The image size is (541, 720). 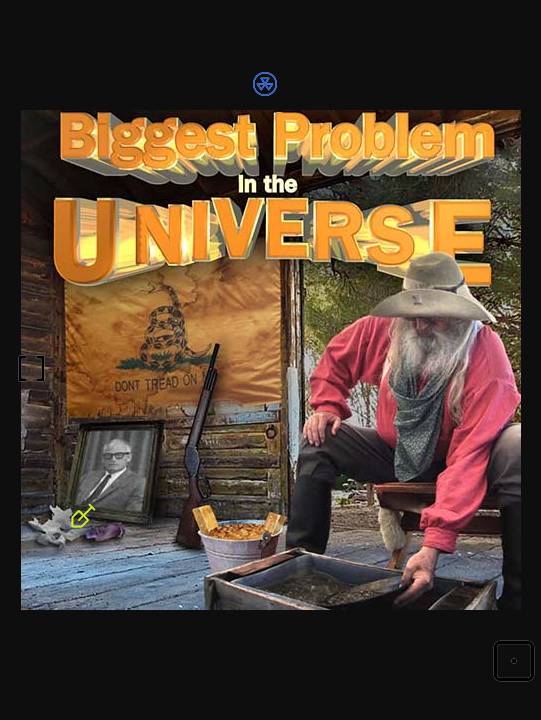 What do you see at coordinates (31, 368) in the screenshot?
I see `insert code or code block` at bounding box center [31, 368].